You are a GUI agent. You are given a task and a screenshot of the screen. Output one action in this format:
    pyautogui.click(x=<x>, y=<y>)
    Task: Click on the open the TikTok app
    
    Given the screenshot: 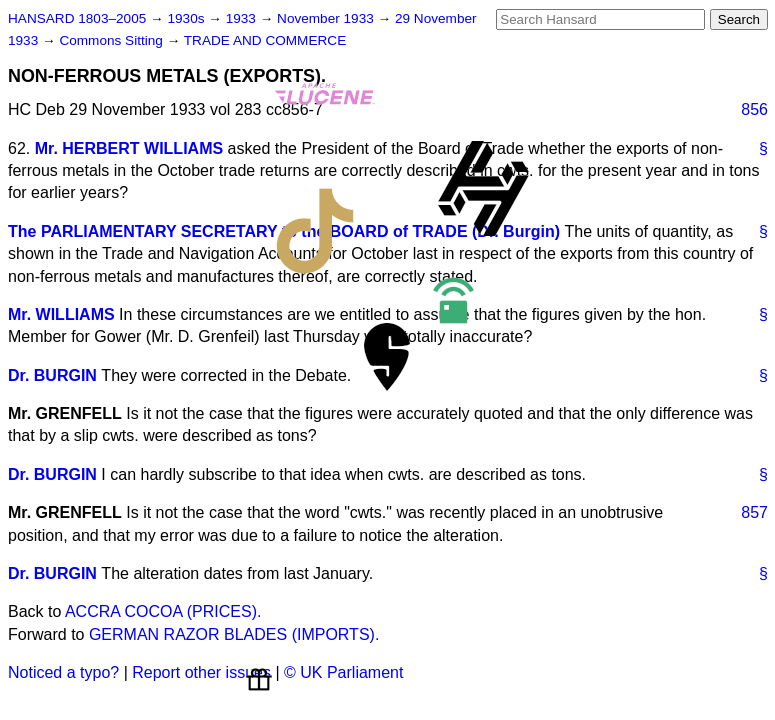 What is the action you would take?
    pyautogui.click(x=315, y=231)
    